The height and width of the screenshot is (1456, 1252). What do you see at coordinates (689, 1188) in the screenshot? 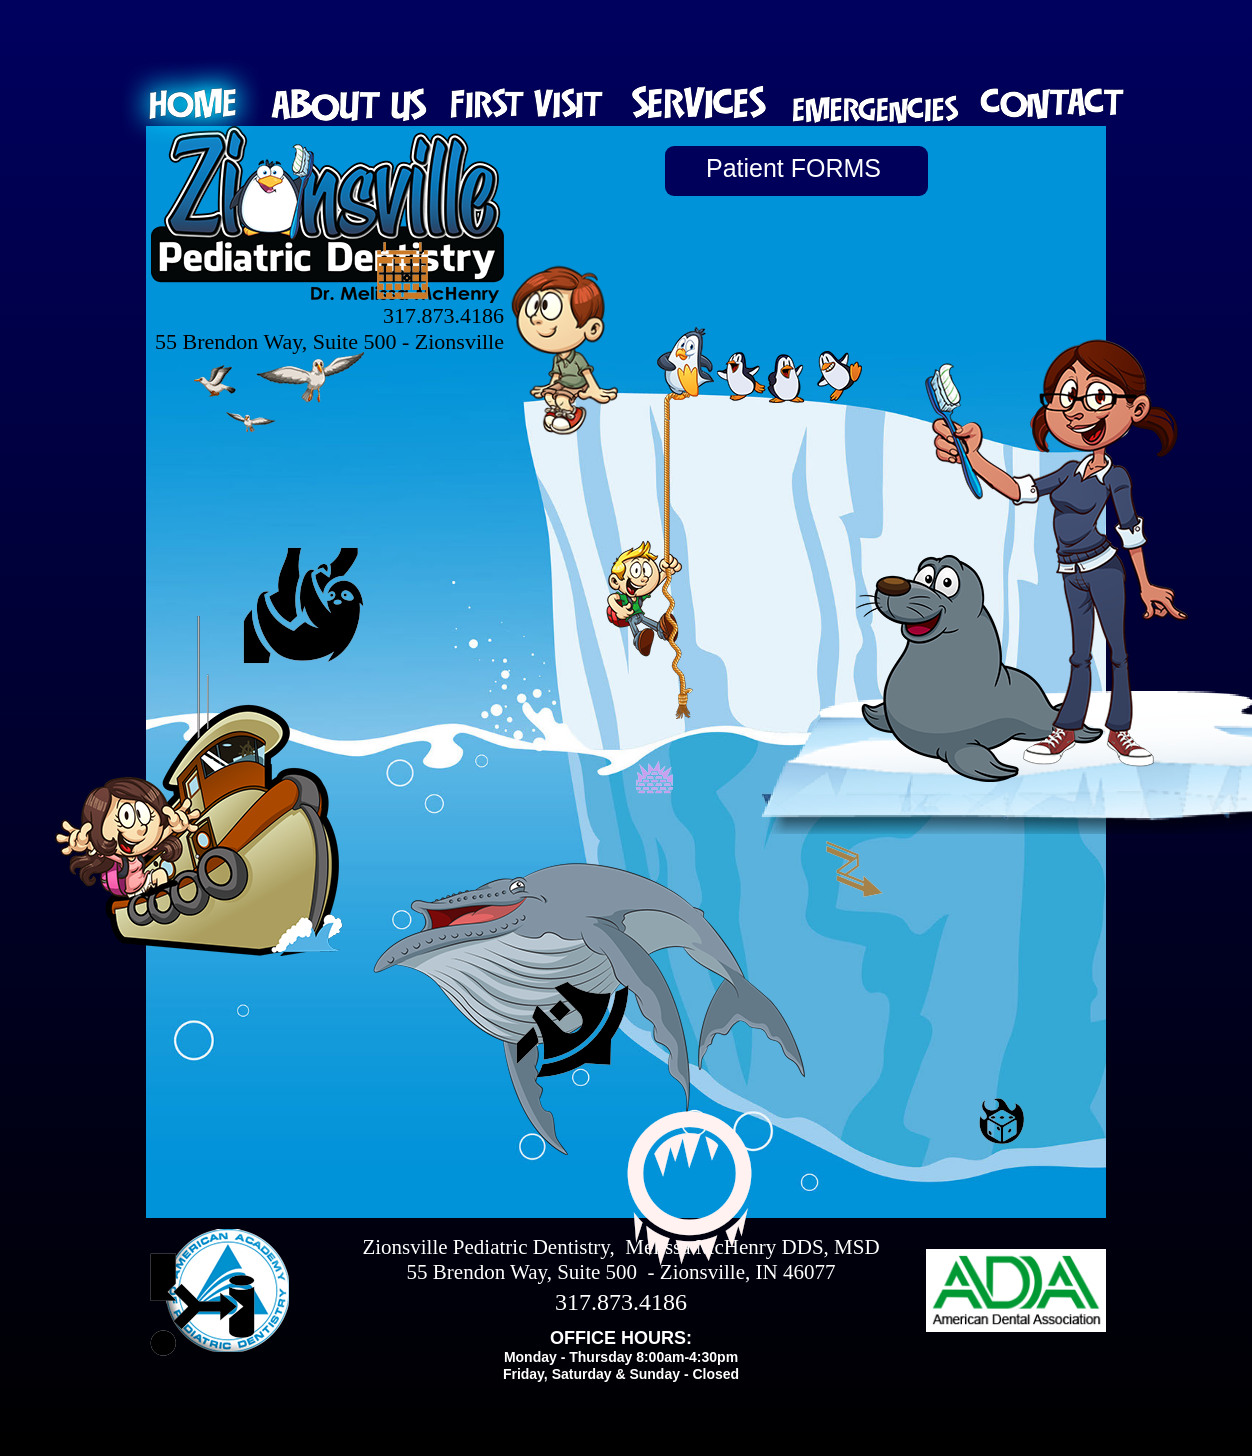
I see `equip a frost ring item` at bounding box center [689, 1188].